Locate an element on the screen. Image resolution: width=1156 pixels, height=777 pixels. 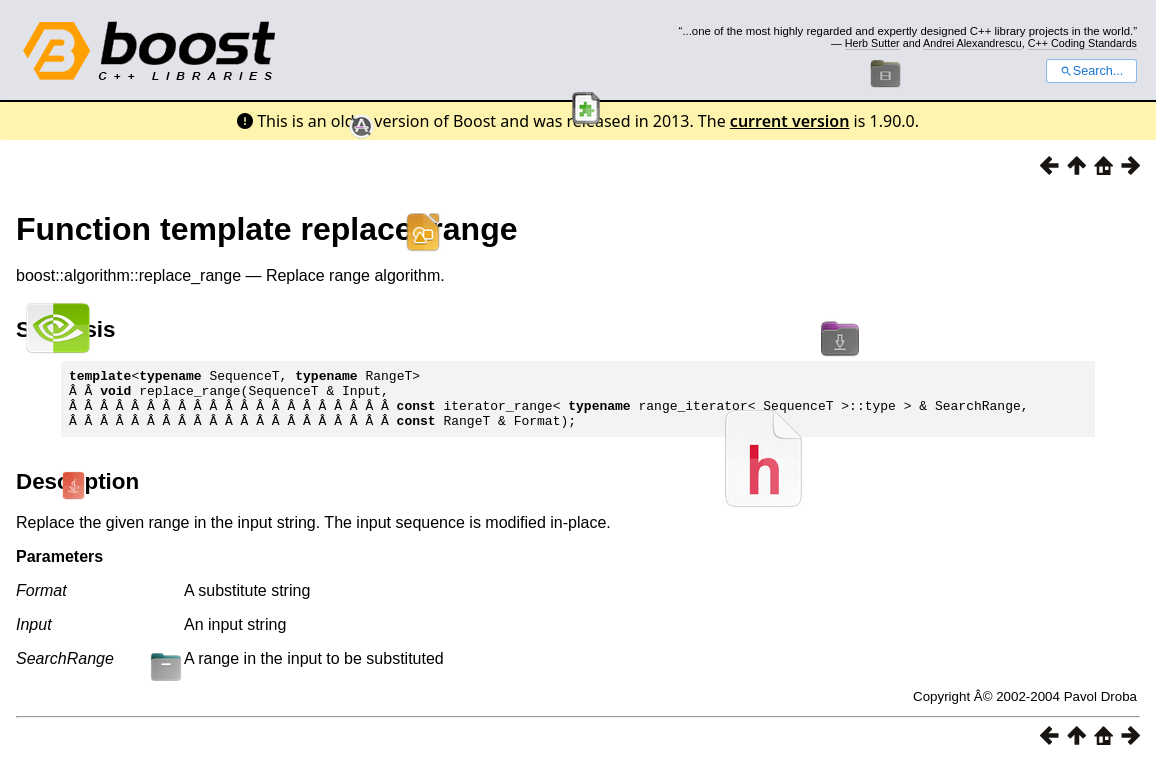
open libreoffice draw application is located at coordinates (423, 232).